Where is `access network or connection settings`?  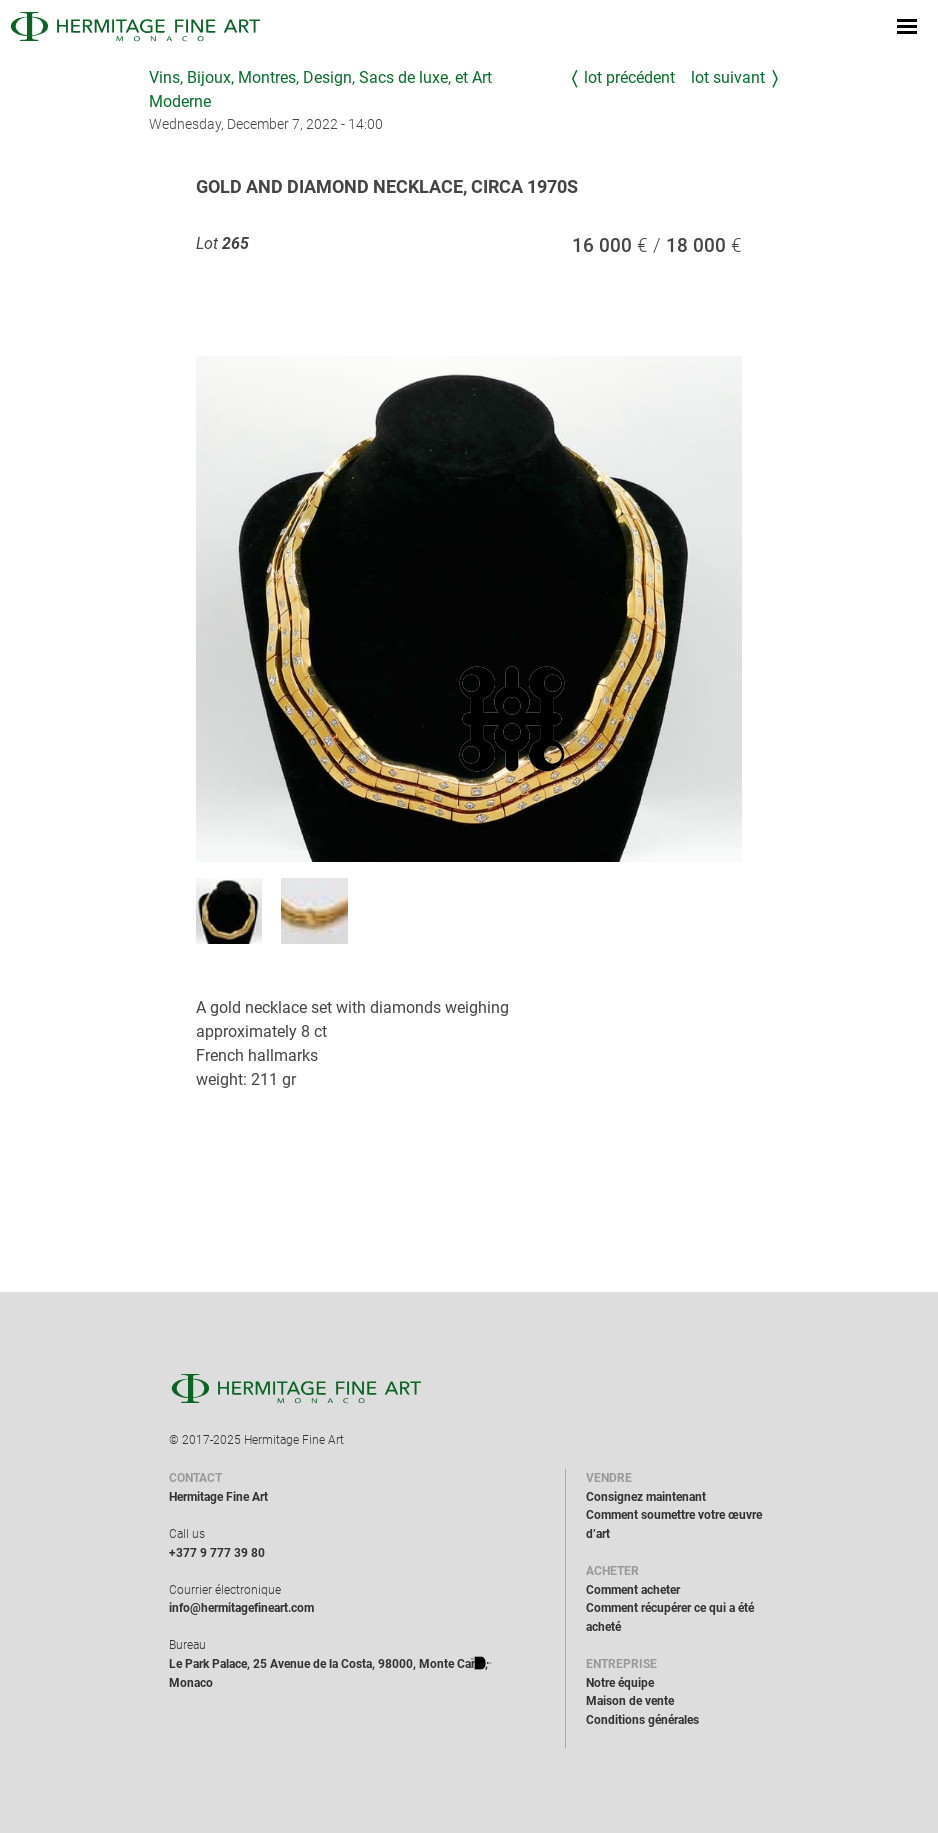 access network or connection settings is located at coordinates (512, 719).